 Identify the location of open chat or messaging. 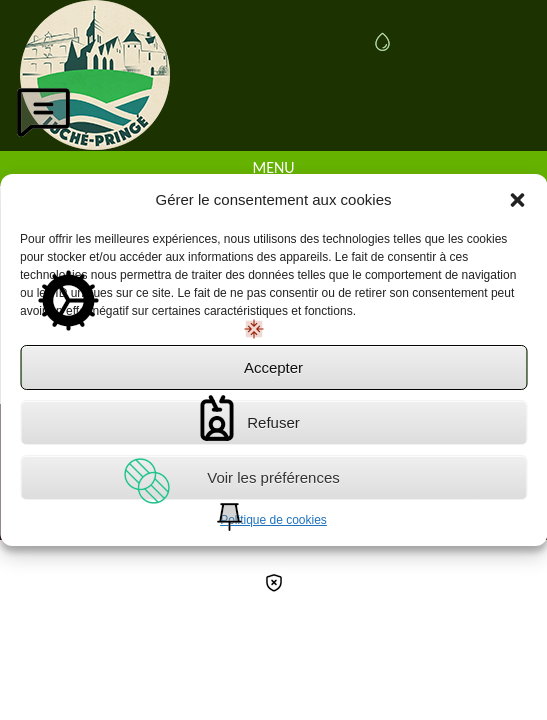
(43, 108).